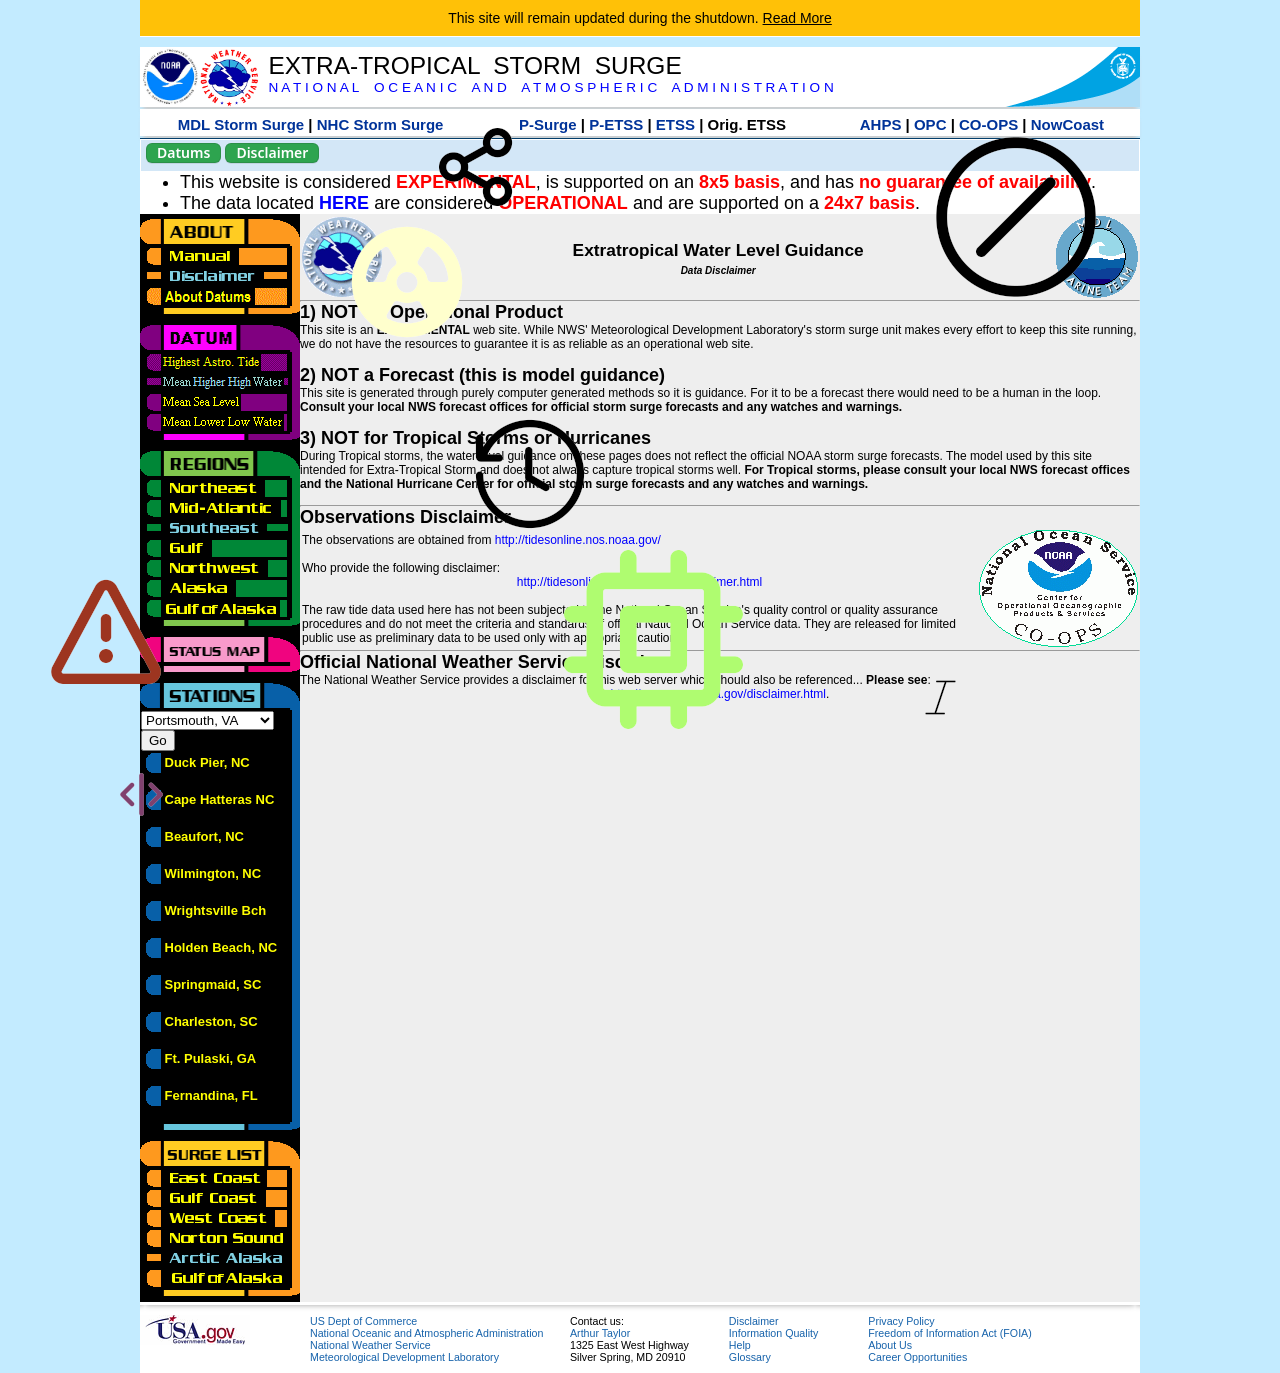  What do you see at coordinates (106, 635) in the screenshot?
I see `indicates a warning or caution state` at bounding box center [106, 635].